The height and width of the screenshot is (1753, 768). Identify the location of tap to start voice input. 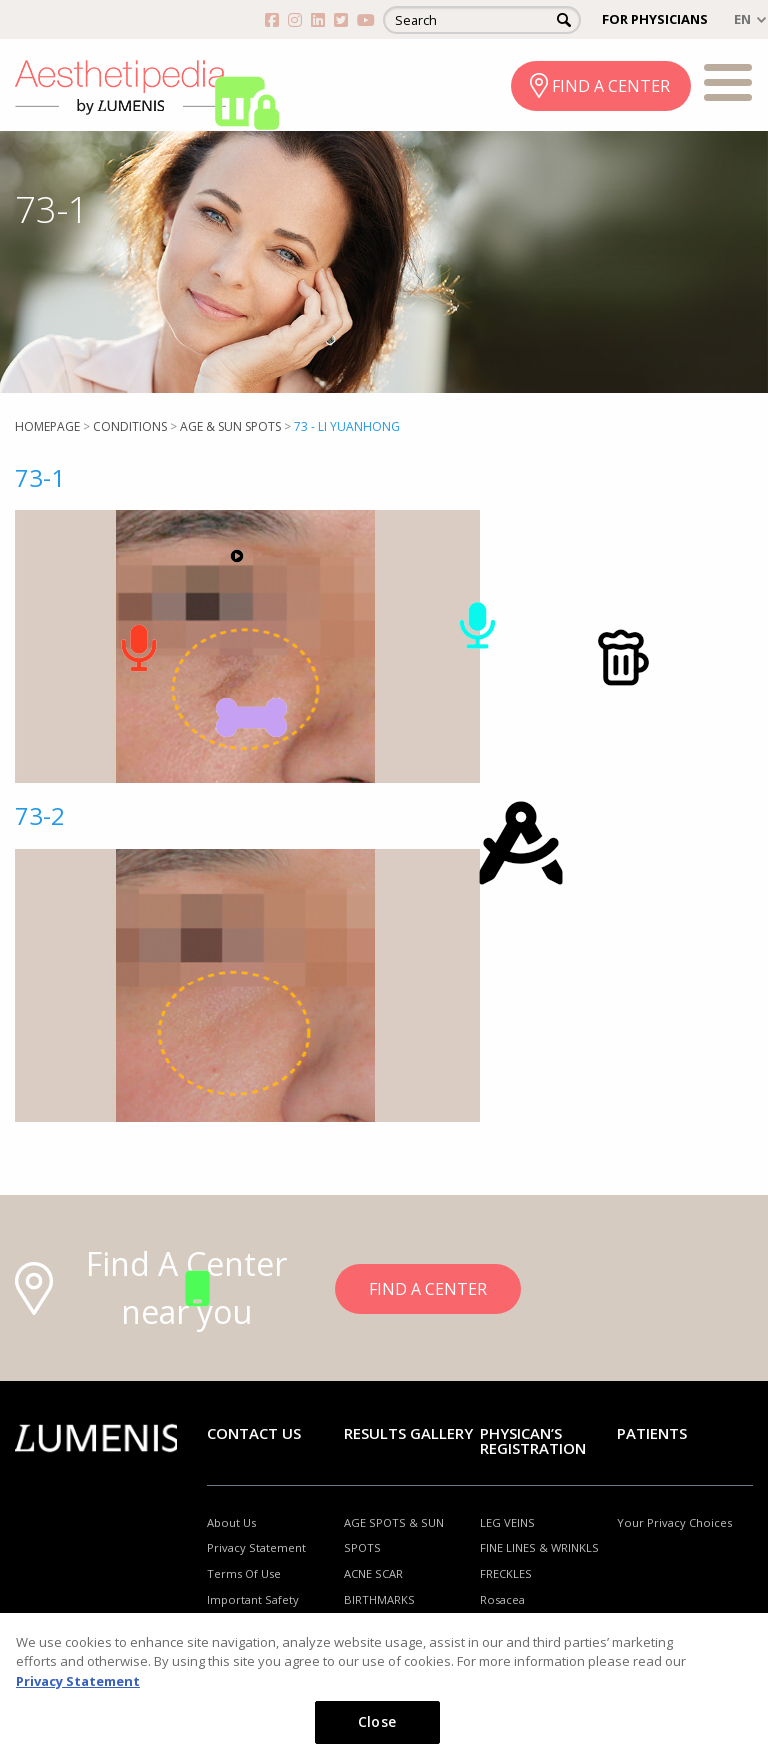
(477, 626).